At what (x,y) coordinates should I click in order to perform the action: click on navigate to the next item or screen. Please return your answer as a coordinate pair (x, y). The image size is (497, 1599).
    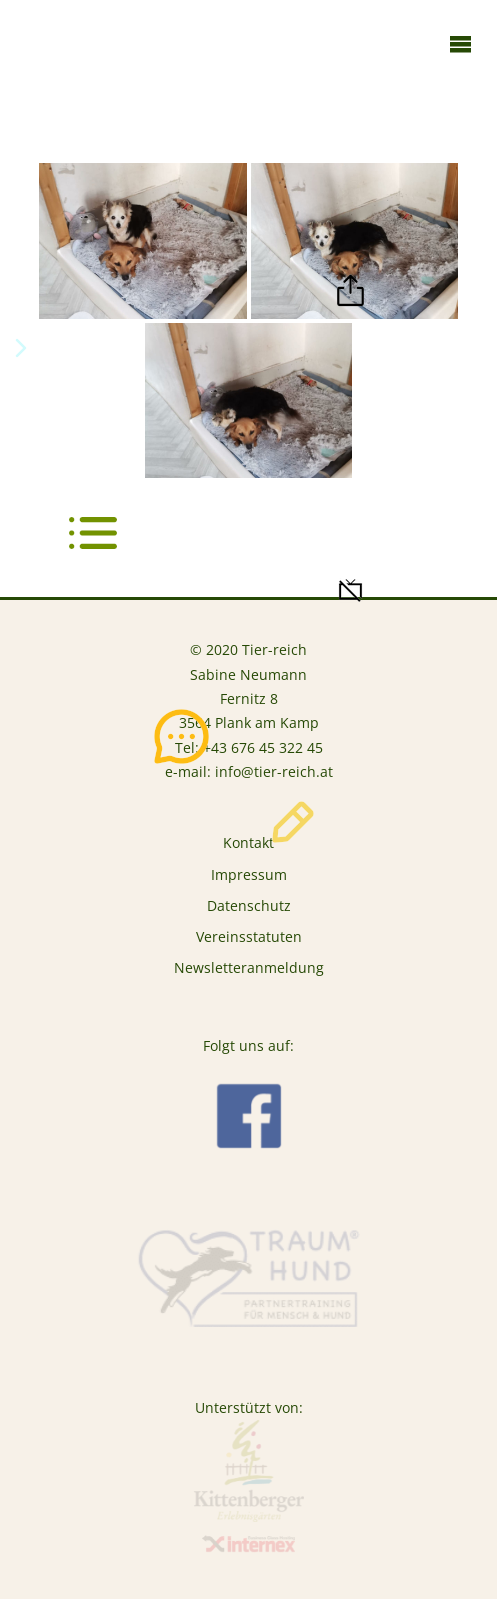
    Looking at the image, I should click on (21, 348).